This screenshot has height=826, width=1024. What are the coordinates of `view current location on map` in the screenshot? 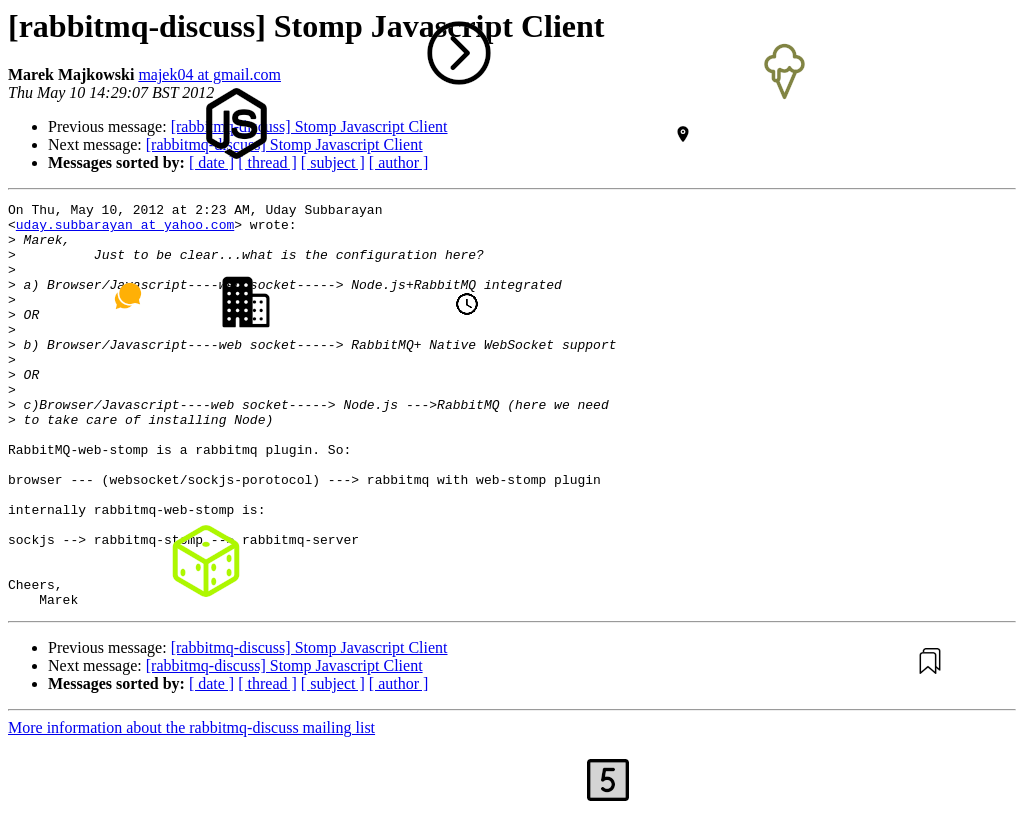 It's located at (683, 134).